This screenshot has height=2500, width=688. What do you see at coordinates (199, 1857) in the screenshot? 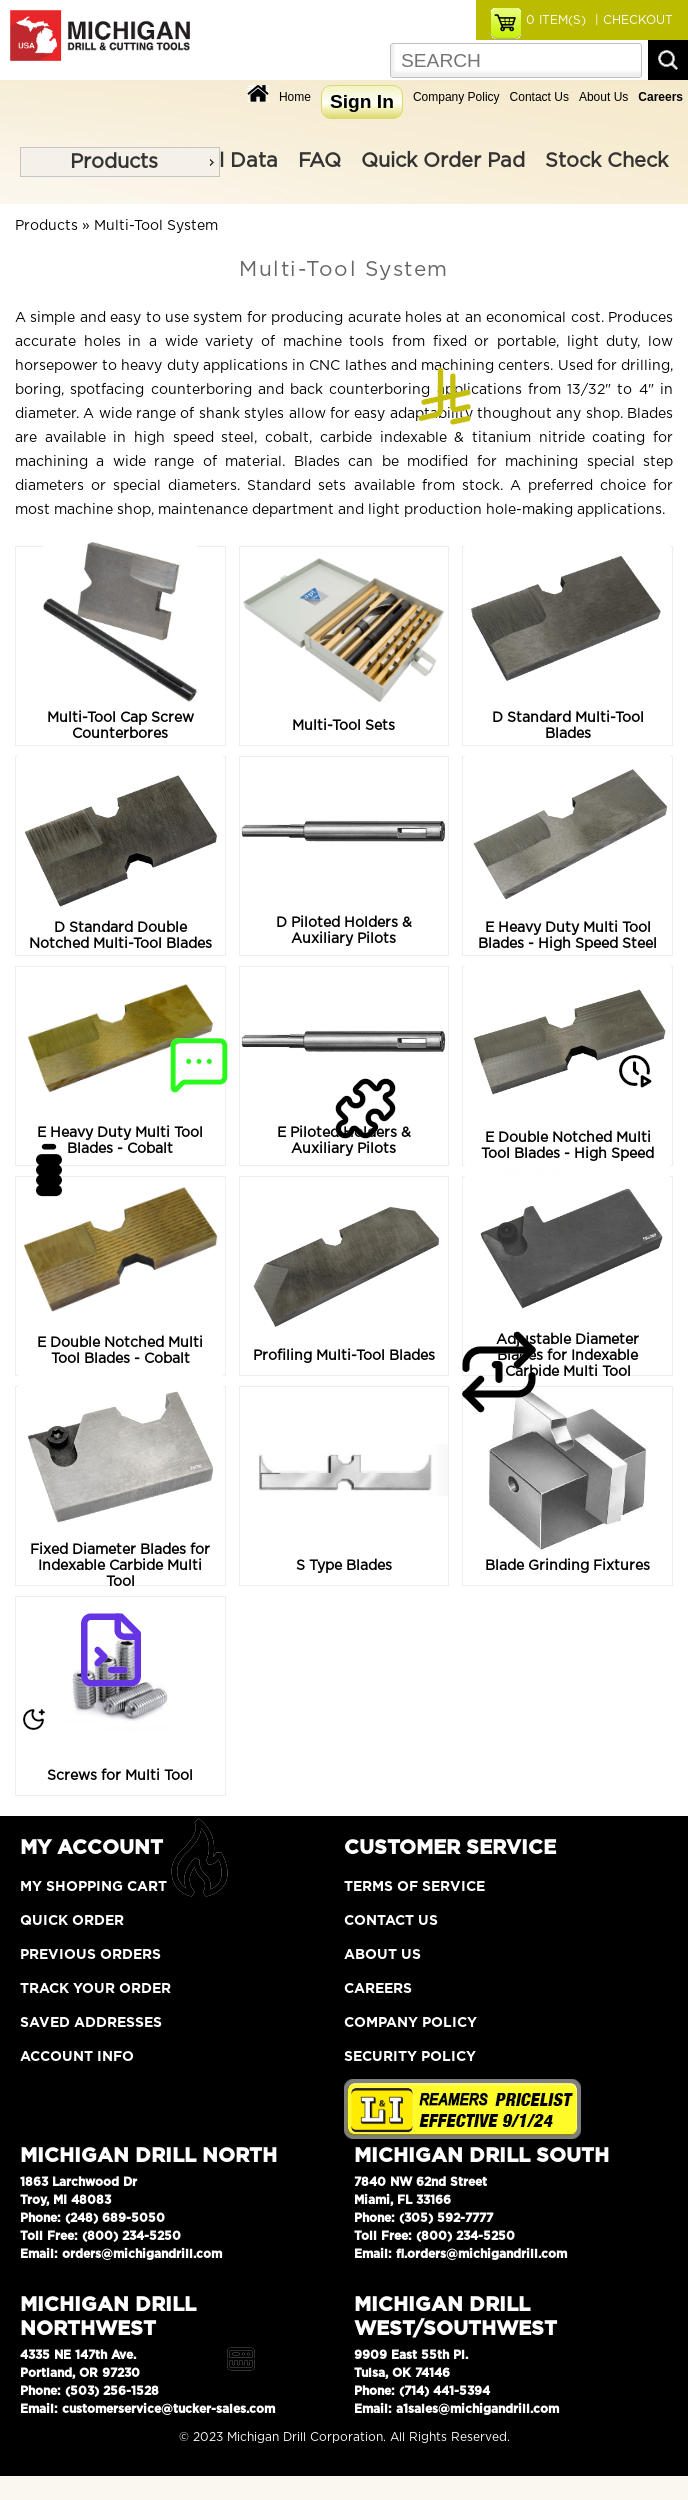
I see `indicates trending or popular content` at bounding box center [199, 1857].